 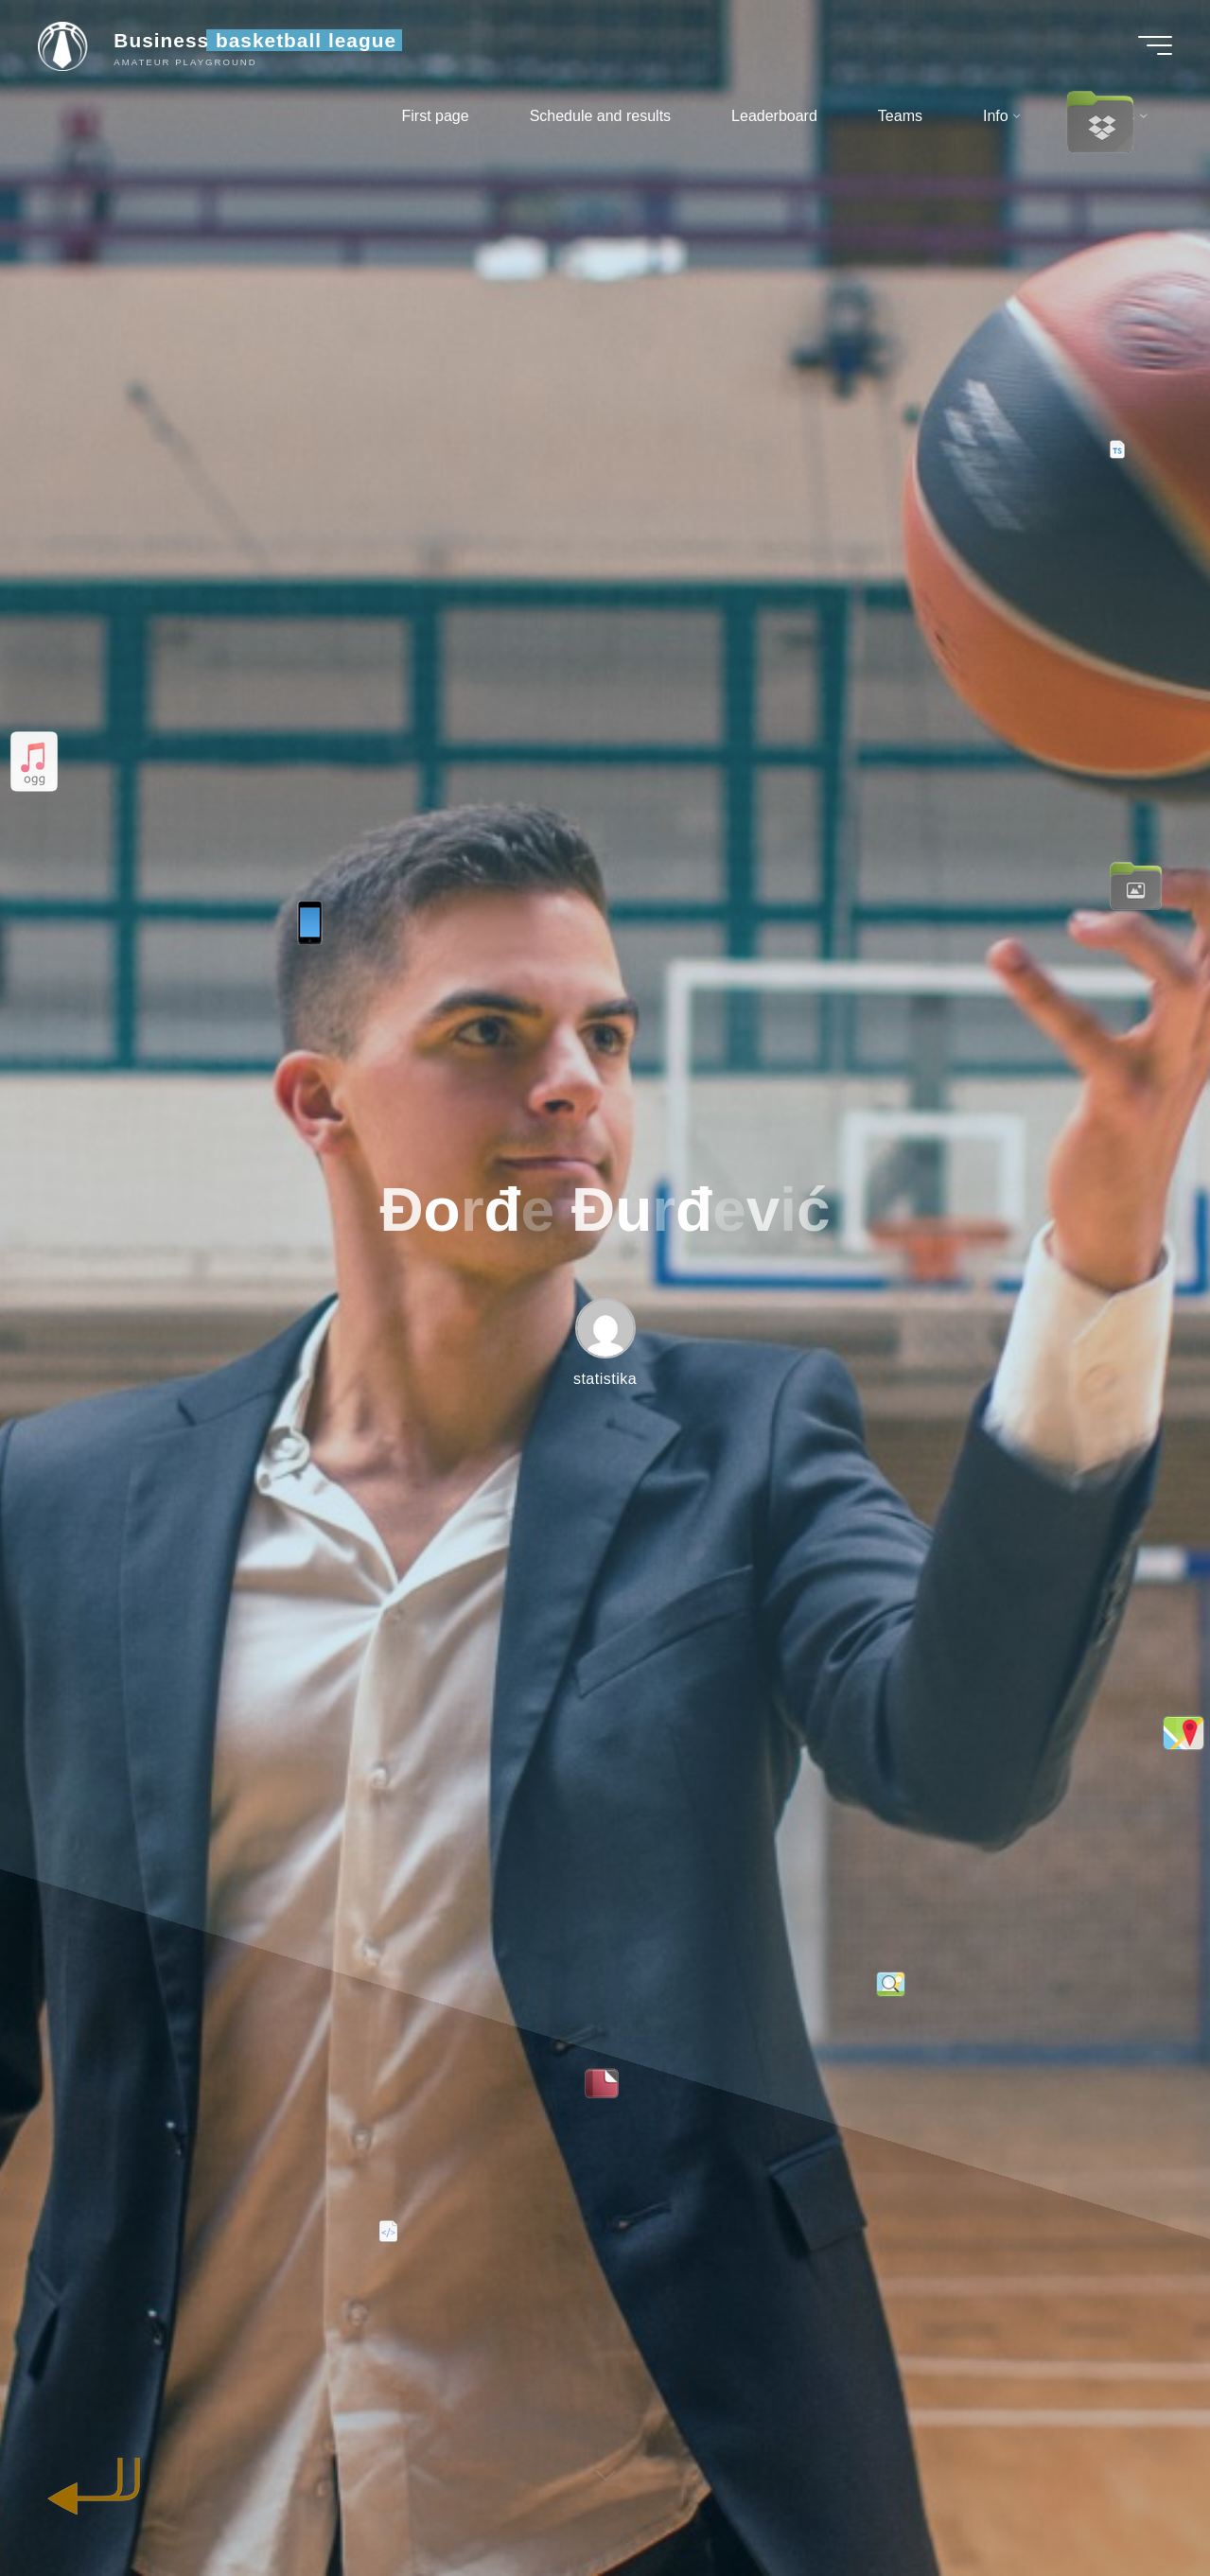 I want to click on indicates a typescript source file, so click(x=1117, y=449).